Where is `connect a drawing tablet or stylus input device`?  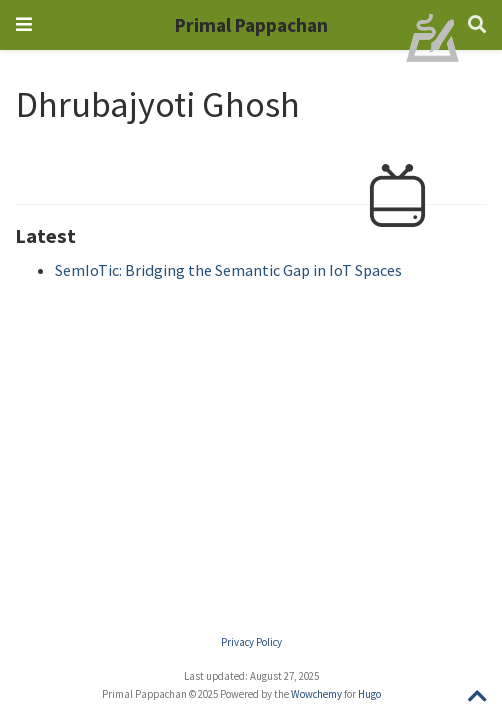 connect a drawing tablet or stylus input device is located at coordinates (432, 39).